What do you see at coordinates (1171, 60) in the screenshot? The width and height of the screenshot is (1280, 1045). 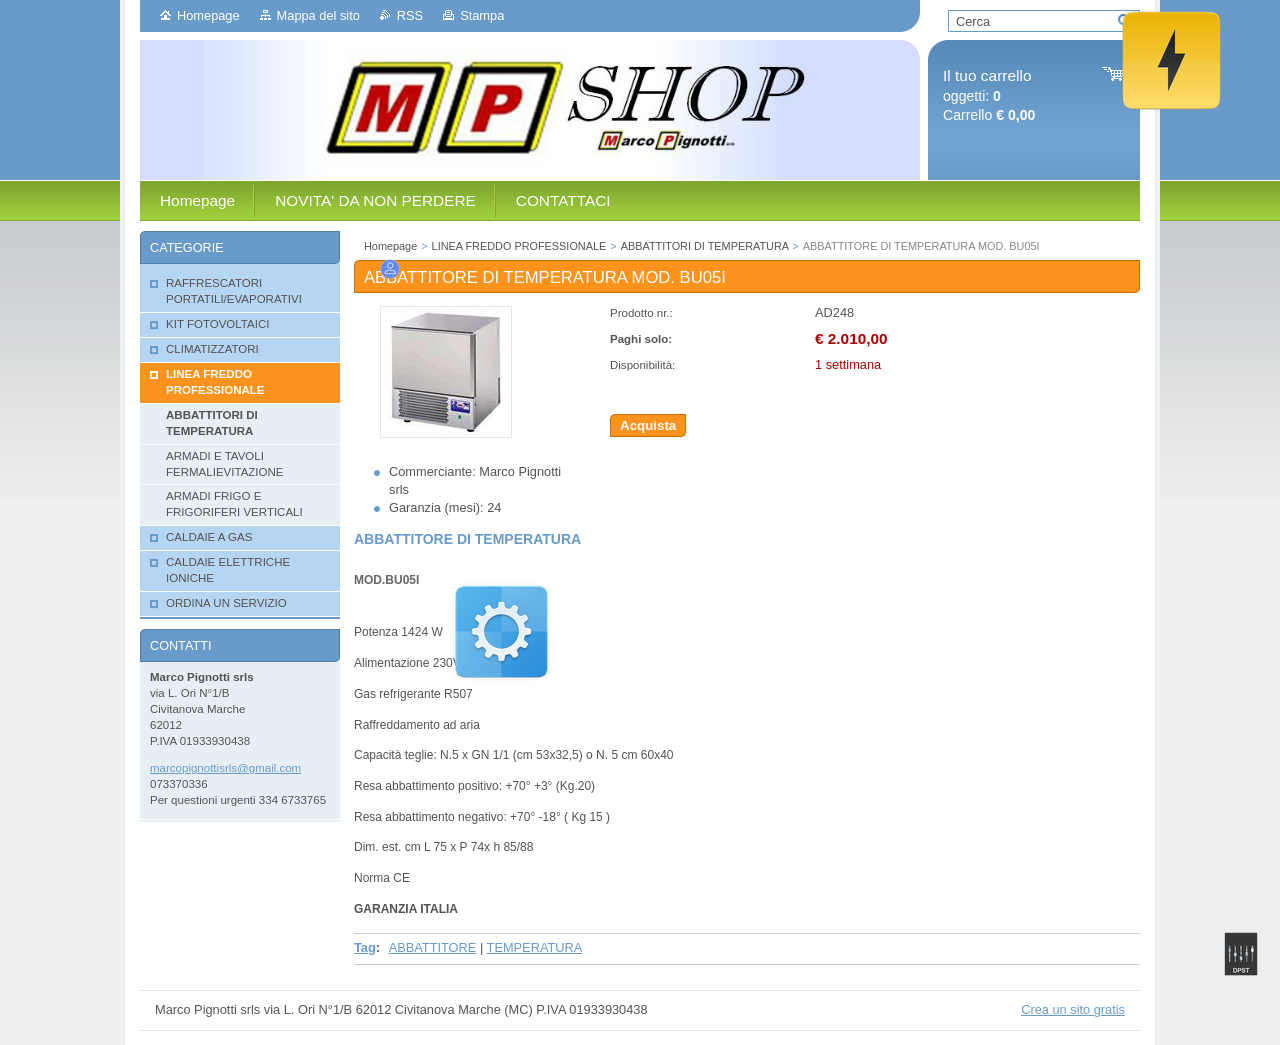 I see `access power and battery settings` at bounding box center [1171, 60].